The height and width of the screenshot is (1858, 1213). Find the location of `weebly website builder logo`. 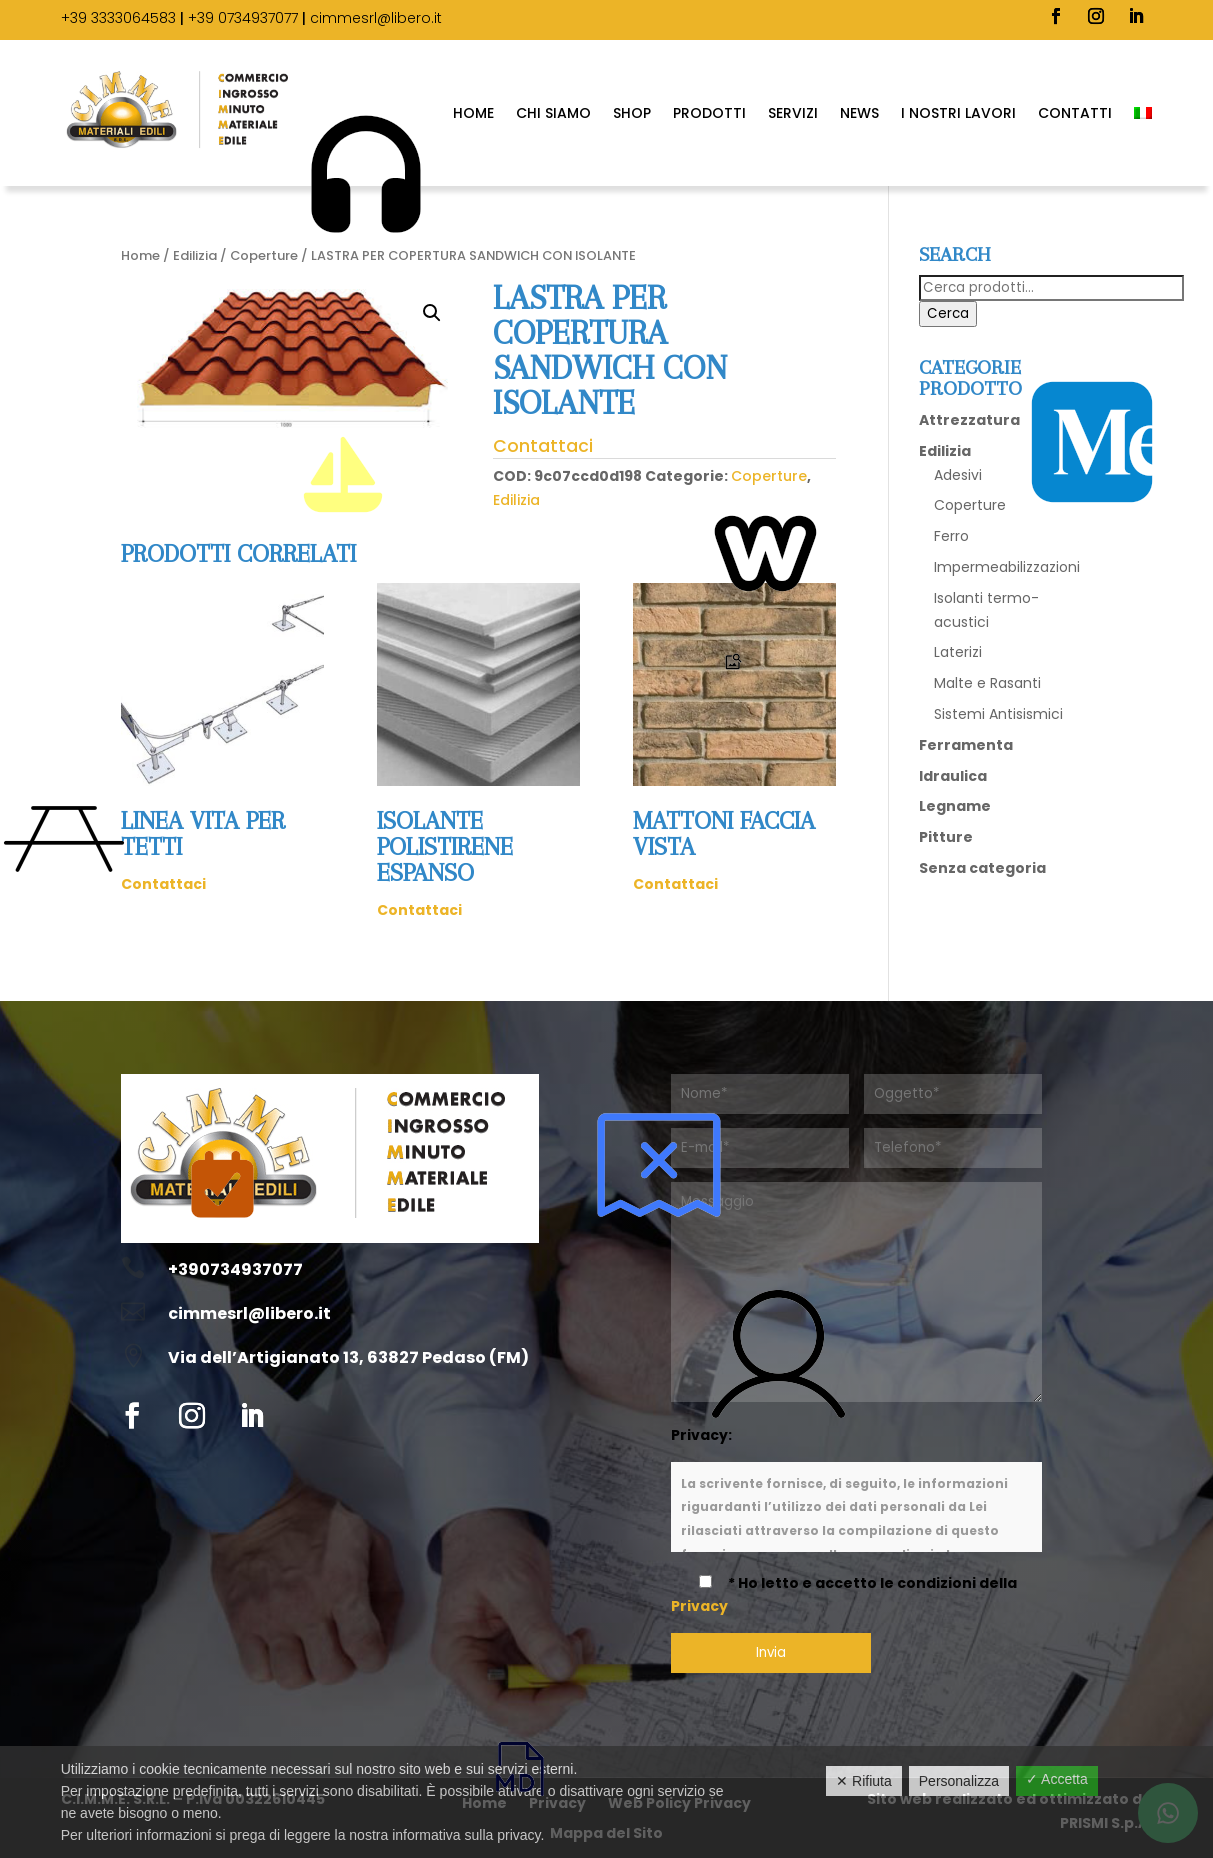

weebly website builder logo is located at coordinates (765, 553).